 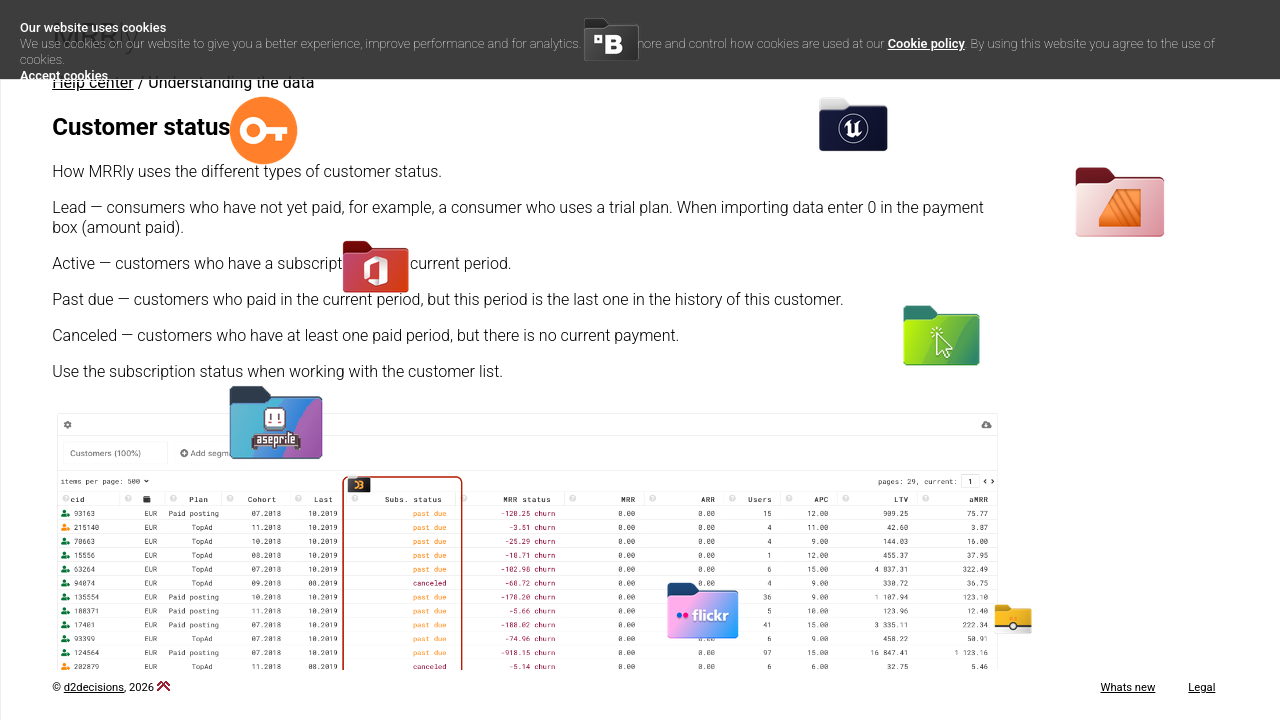 I want to click on indicates encrypted or password-protected content, so click(x=263, y=130).